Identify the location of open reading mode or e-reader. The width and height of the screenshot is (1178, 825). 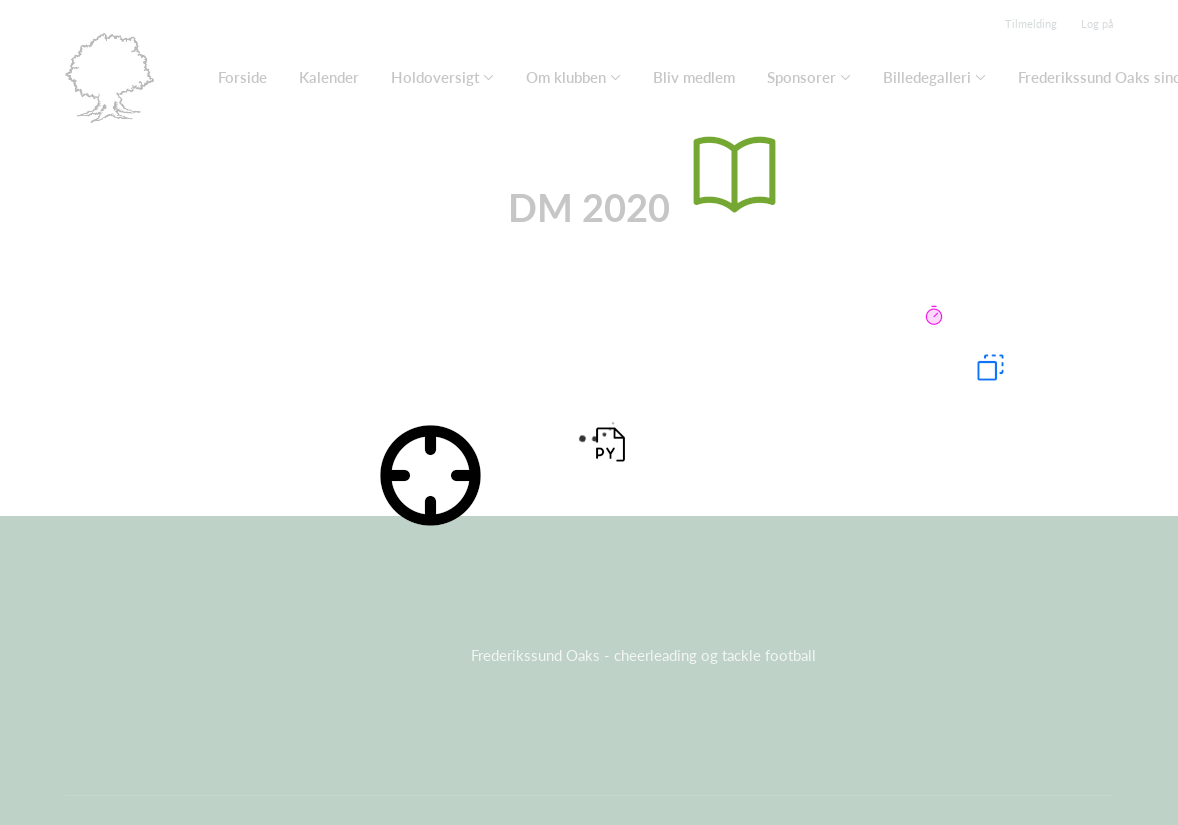
(734, 174).